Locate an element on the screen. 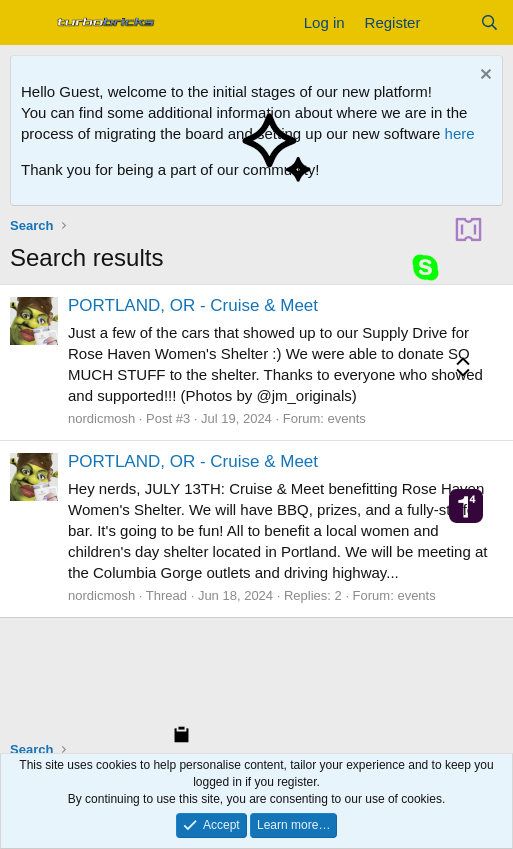  open skype app is located at coordinates (425, 267).